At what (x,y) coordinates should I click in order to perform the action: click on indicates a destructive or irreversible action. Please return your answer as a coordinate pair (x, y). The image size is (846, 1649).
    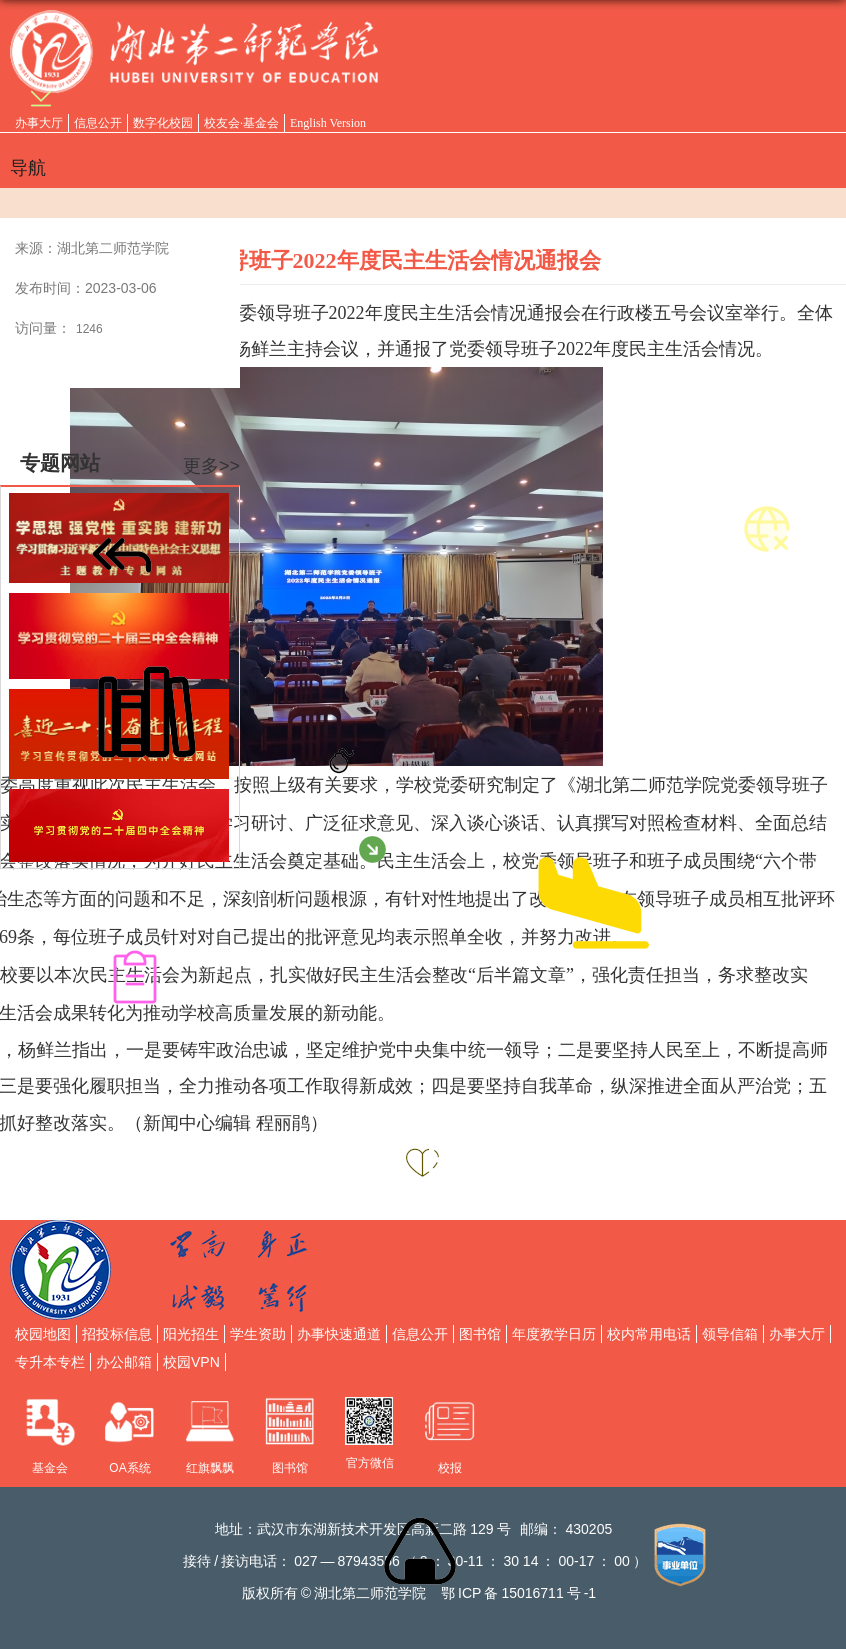
    Looking at the image, I should click on (340, 760).